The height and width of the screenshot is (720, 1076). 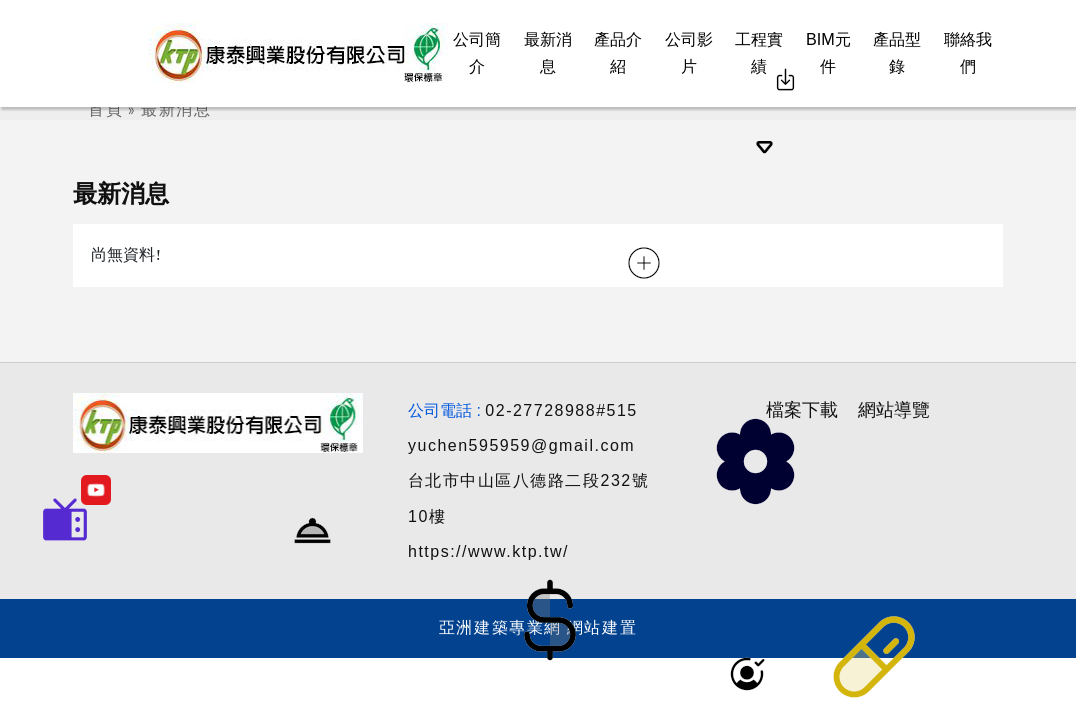 I want to click on expand dropdown menu, so click(x=764, y=146).